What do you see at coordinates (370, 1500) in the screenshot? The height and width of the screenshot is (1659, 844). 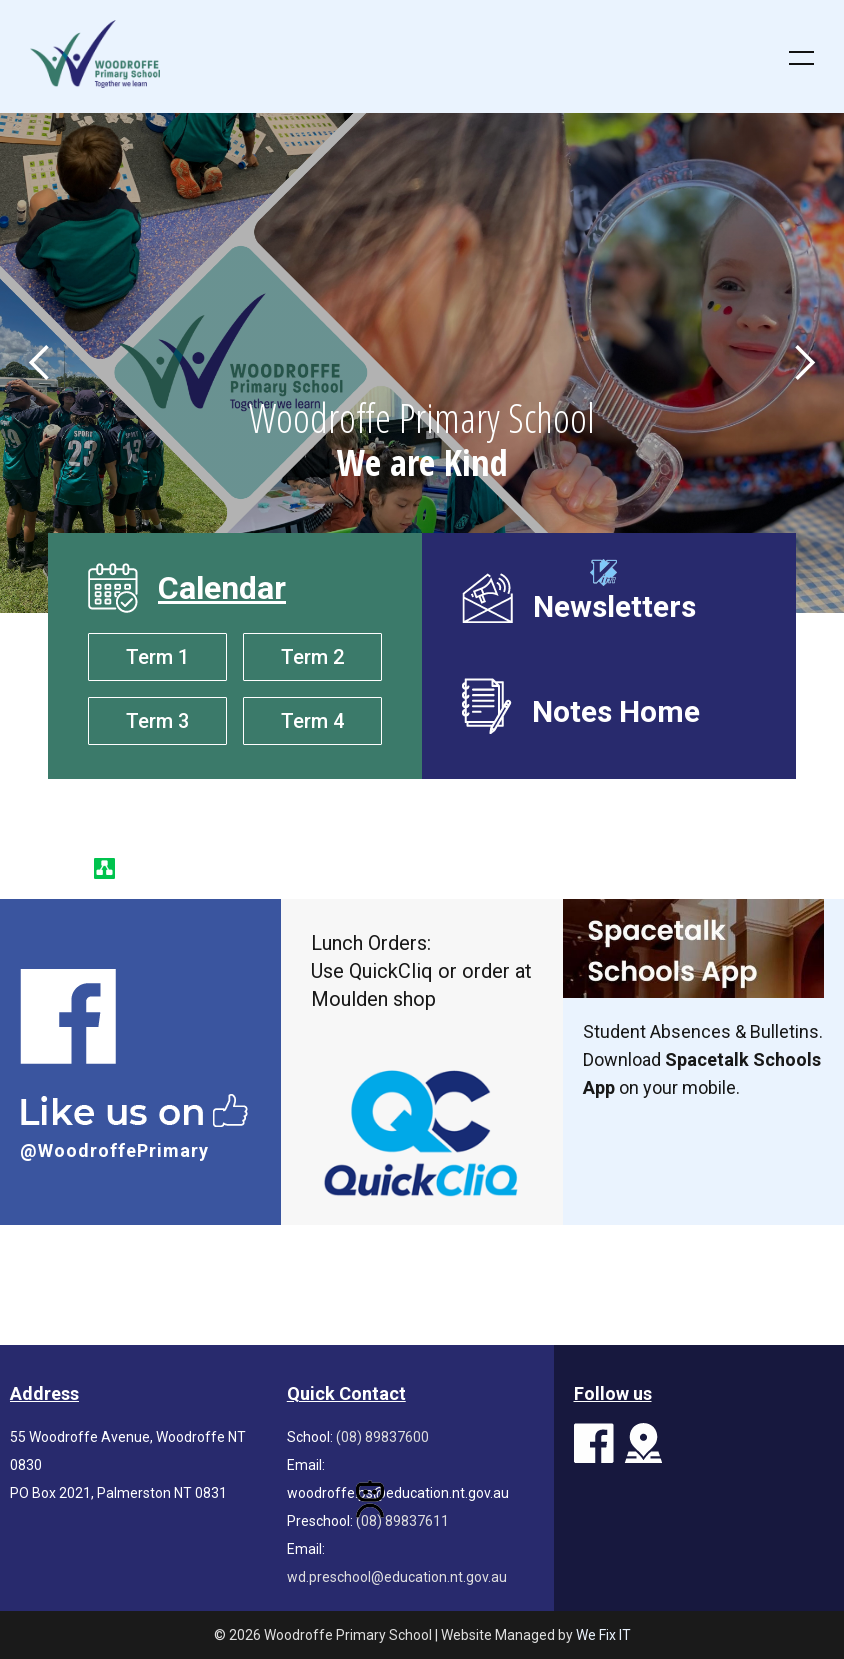 I see `access AI assistant or chatbot feature` at bounding box center [370, 1500].